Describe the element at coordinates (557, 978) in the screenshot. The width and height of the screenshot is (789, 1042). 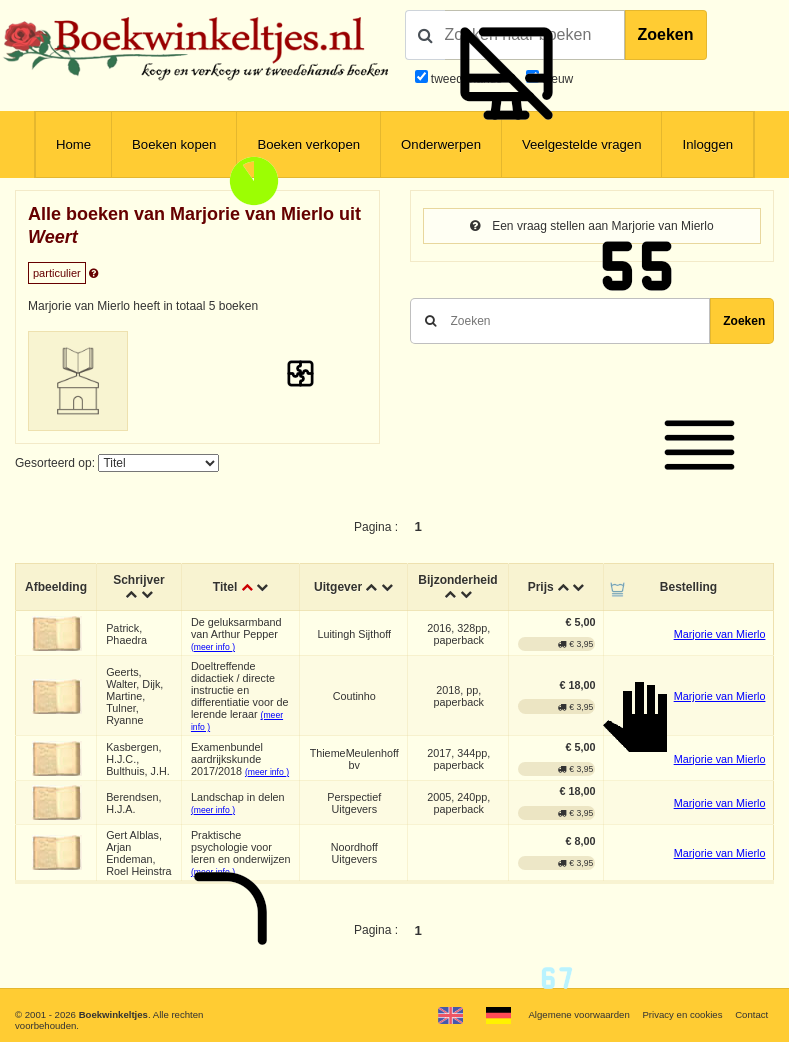
I see `displays the number 67 as a label or identifier` at that location.